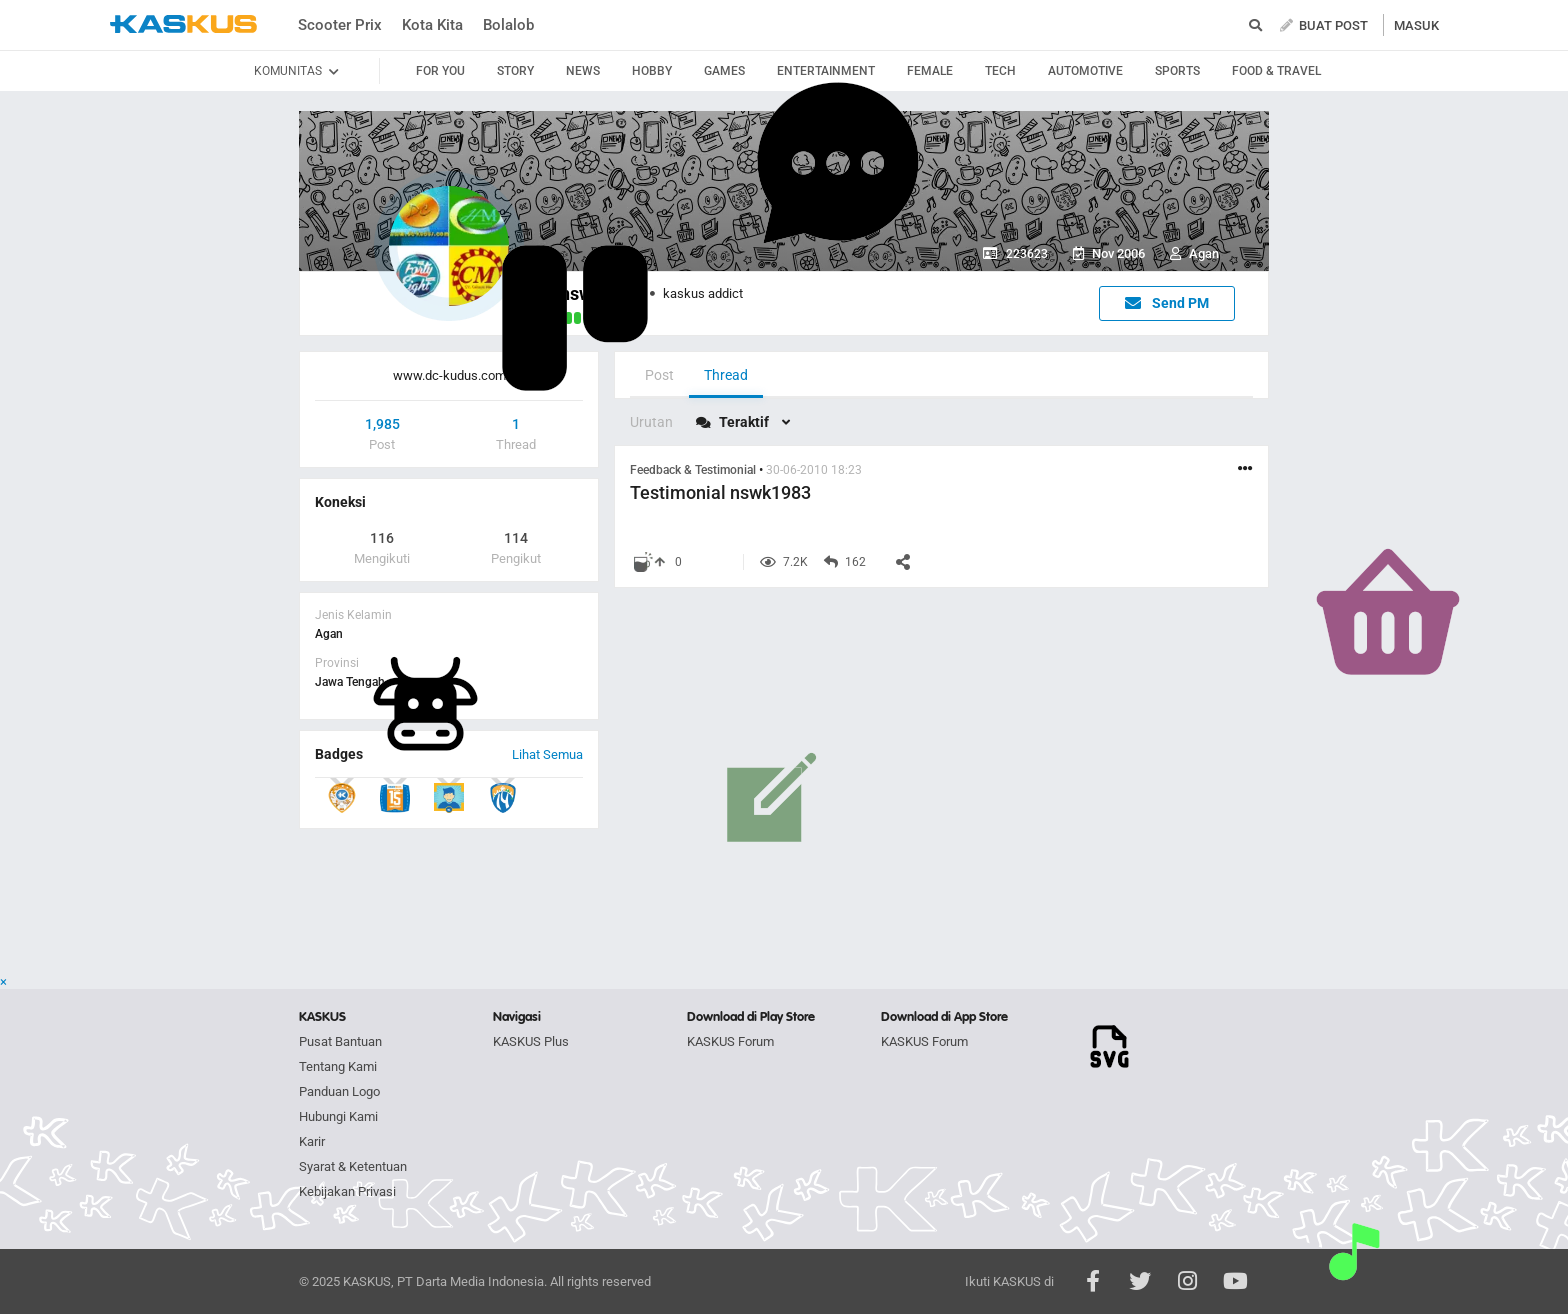 The height and width of the screenshot is (1314, 1568). What do you see at coordinates (838, 163) in the screenshot?
I see `open chat or messaging` at bounding box center [838, 163].